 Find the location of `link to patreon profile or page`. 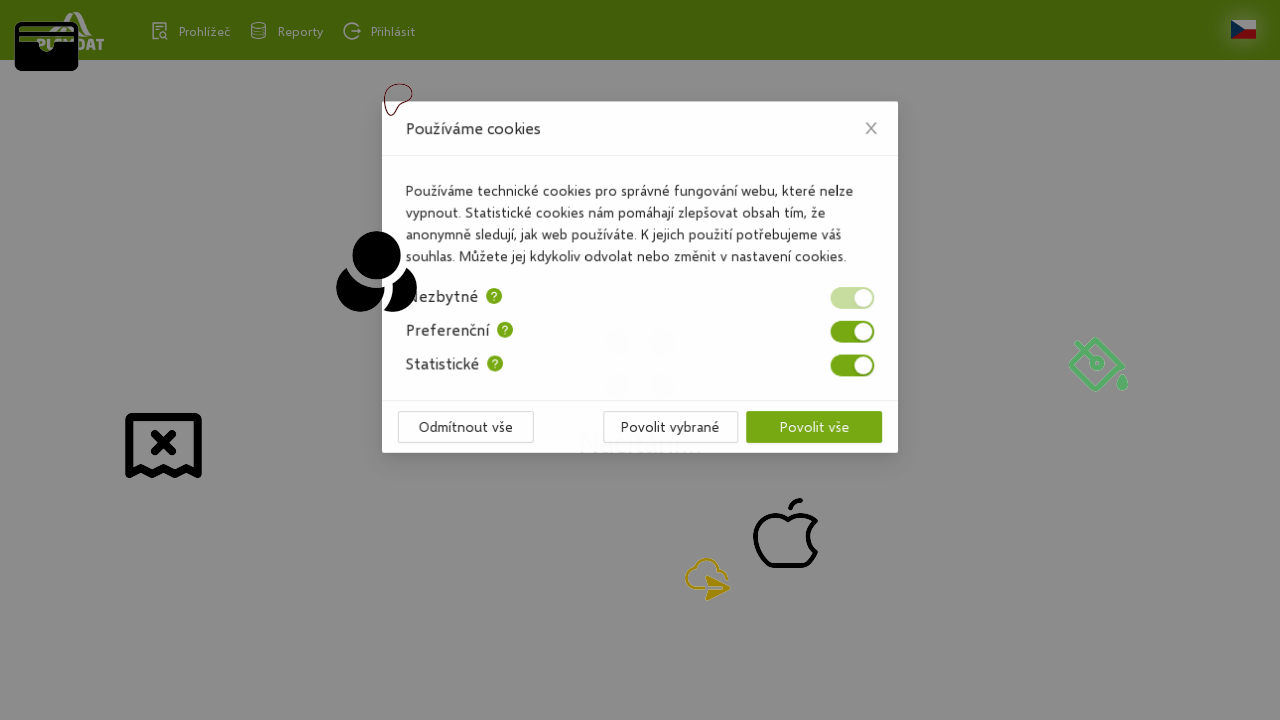

link to patreon profile or page is located at coordinates (397, 99).